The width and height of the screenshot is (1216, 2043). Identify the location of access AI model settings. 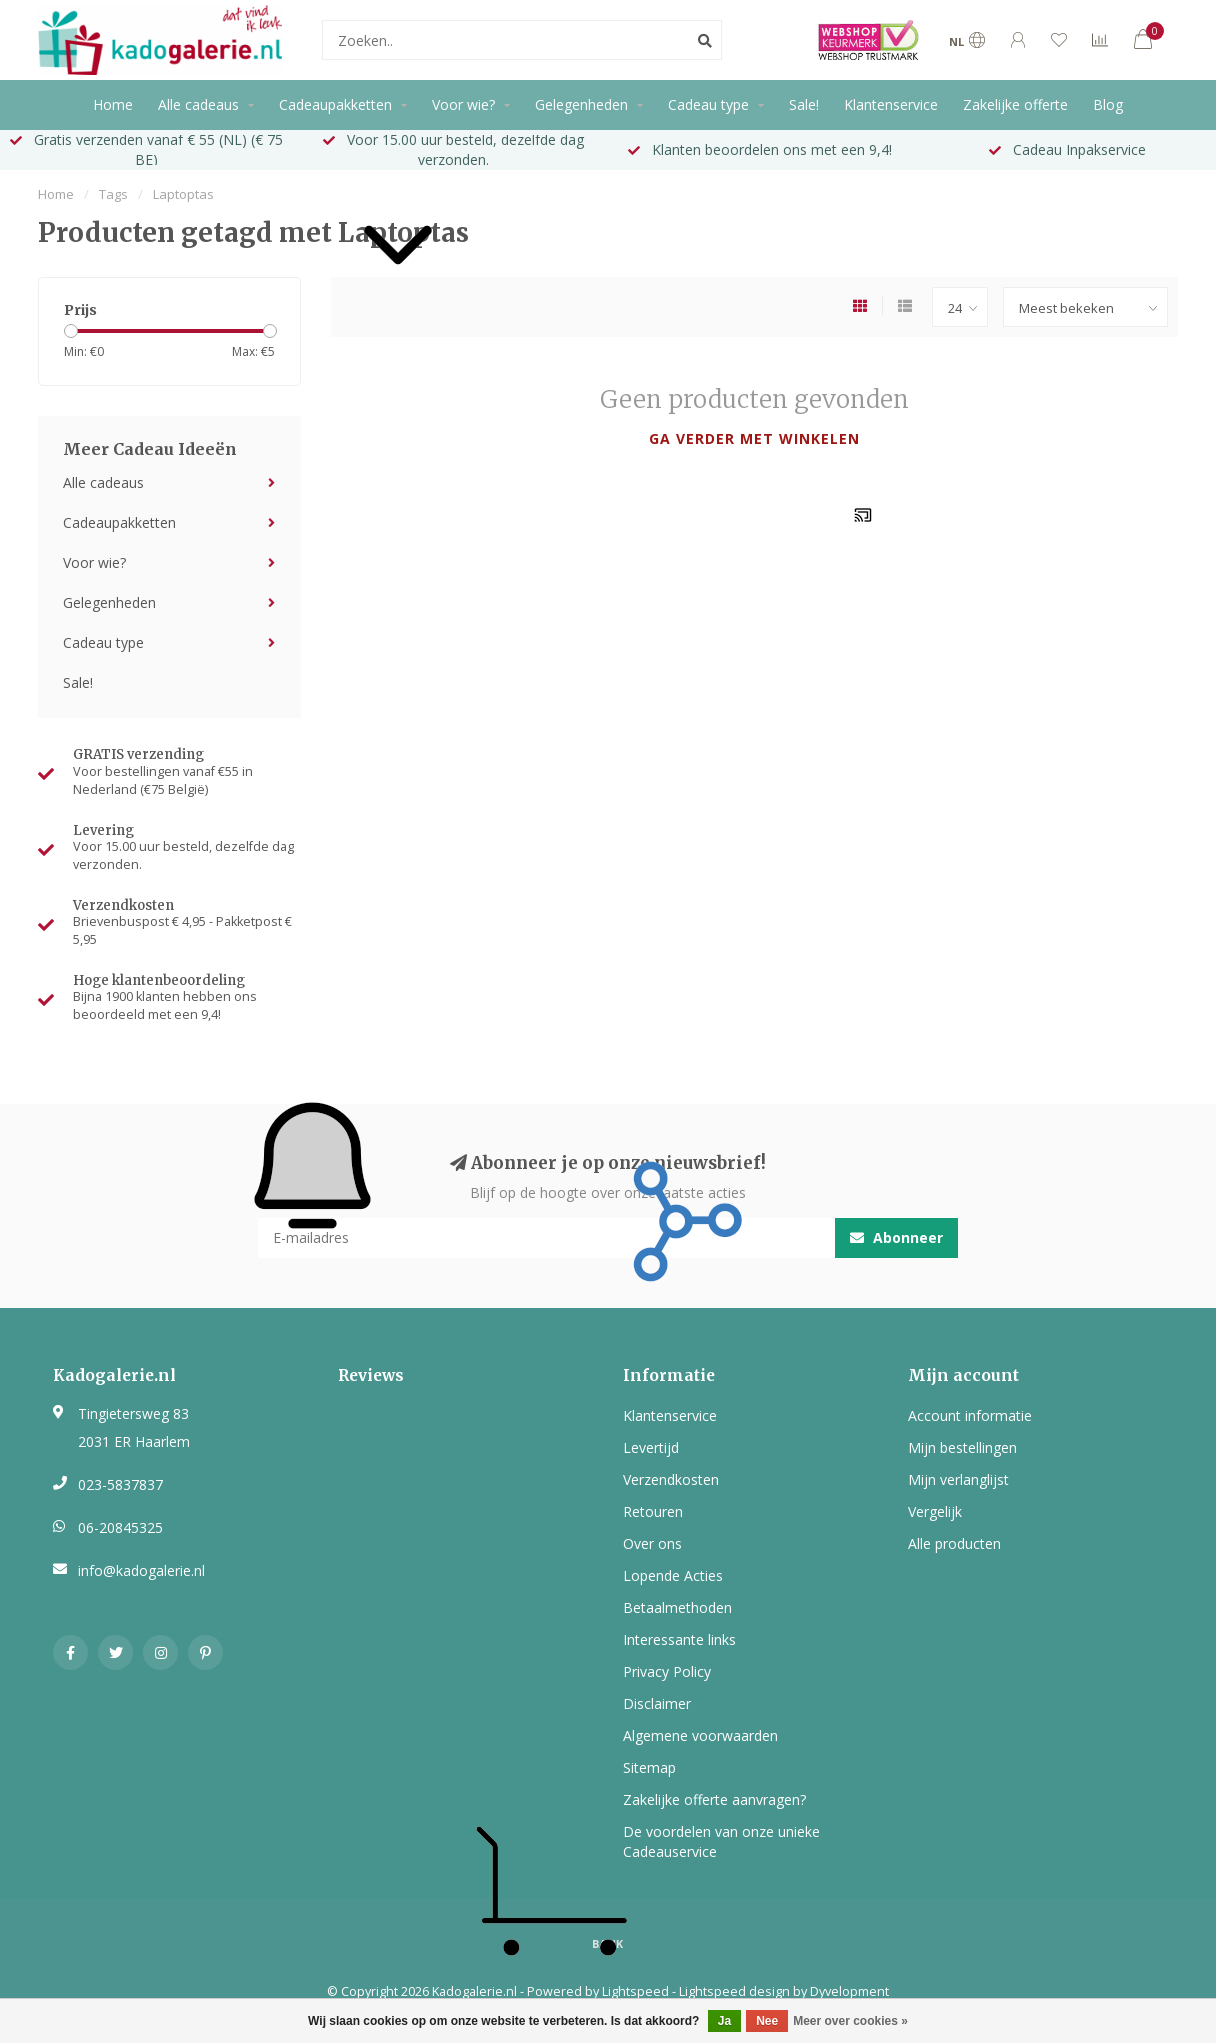
(686, 1221).